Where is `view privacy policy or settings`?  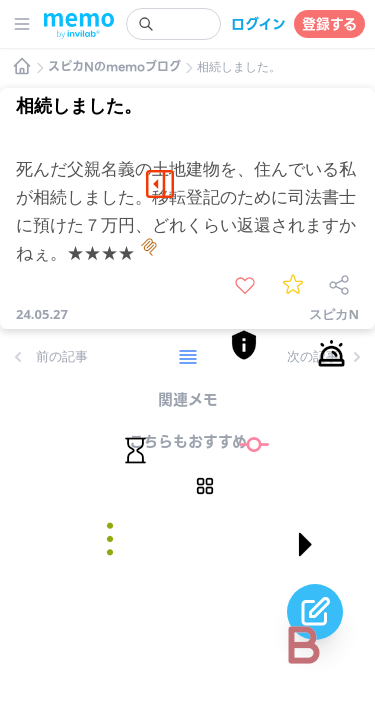
view privacy policy or settings is located at coordinates (244, 345).